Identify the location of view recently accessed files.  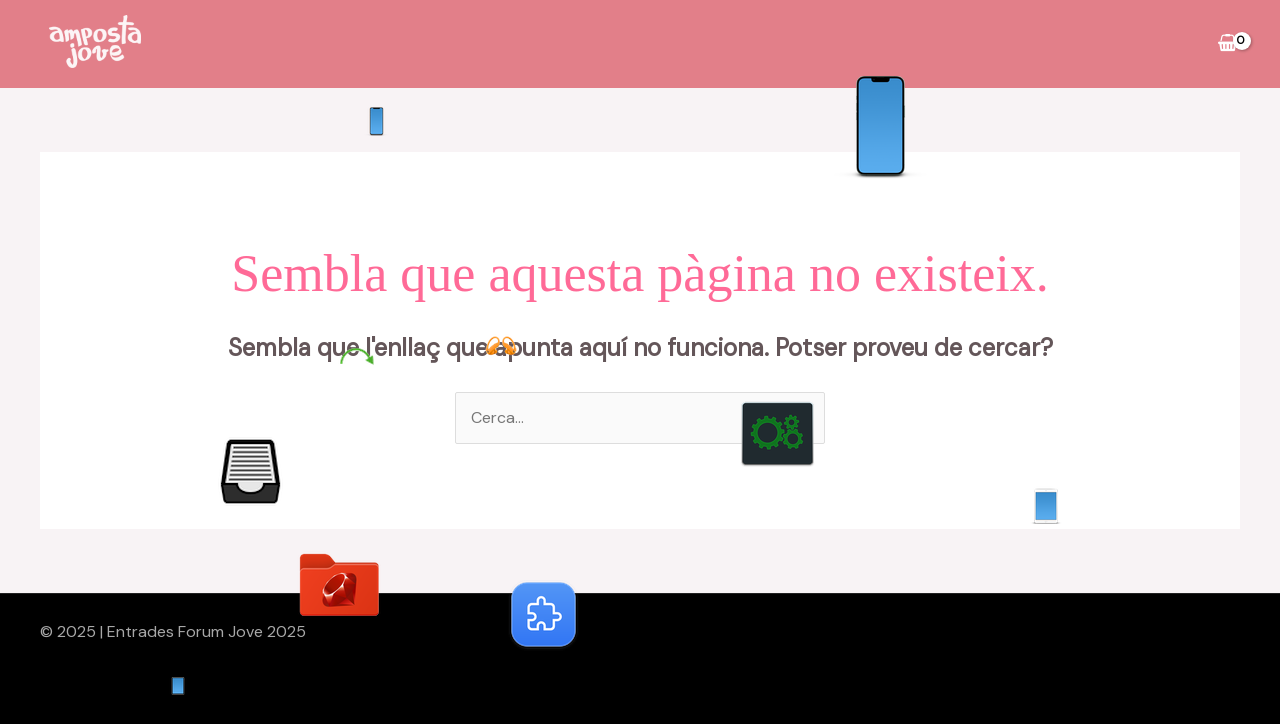
(250, 471).